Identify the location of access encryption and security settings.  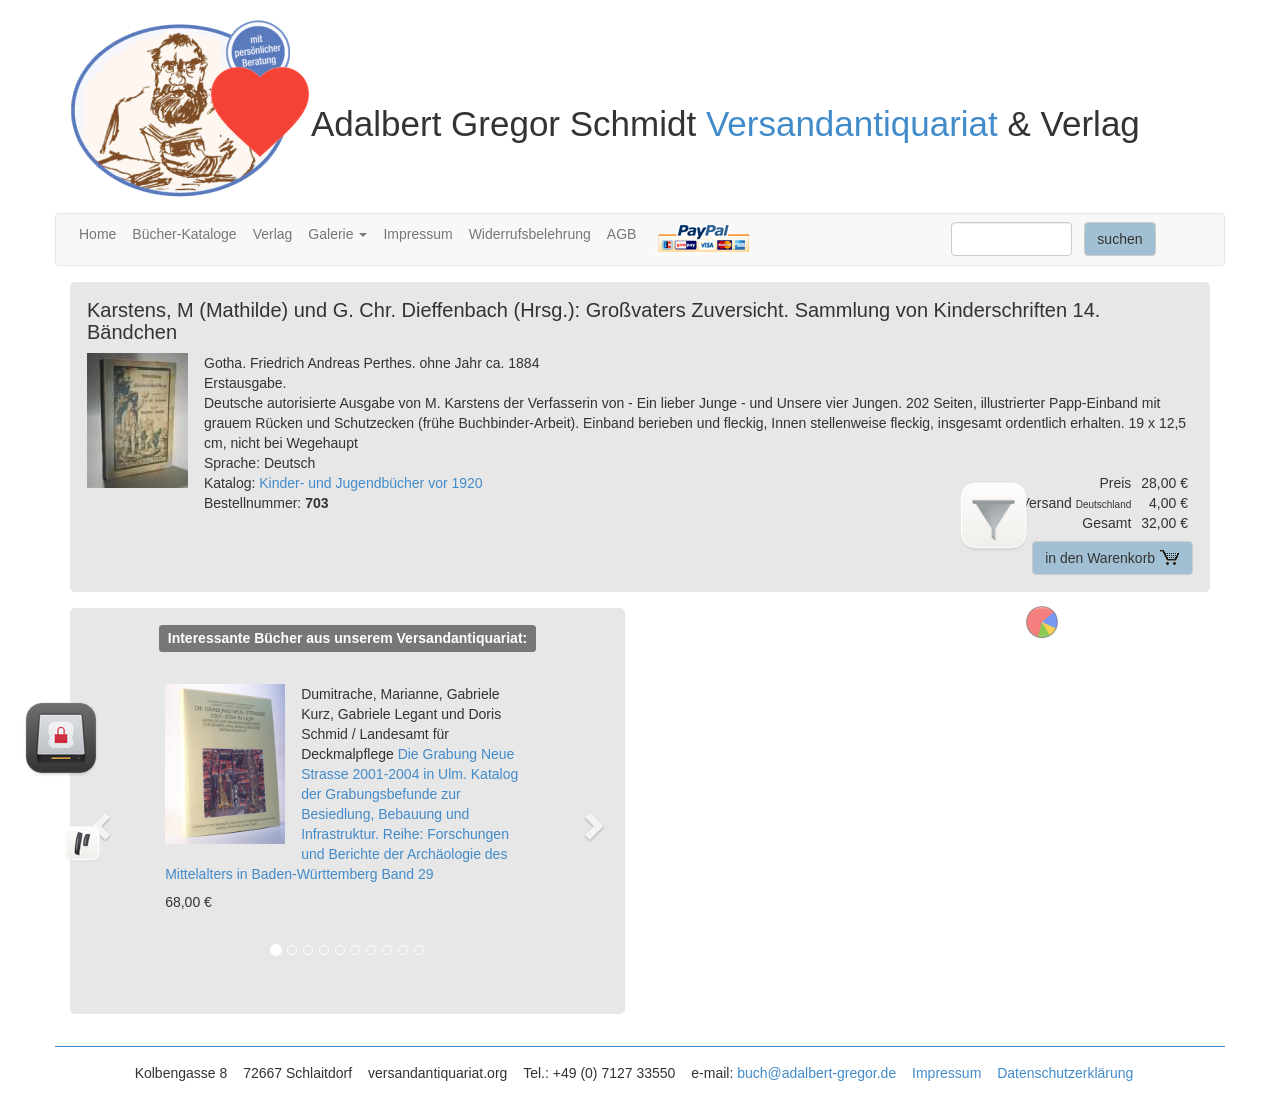
(61, 738).